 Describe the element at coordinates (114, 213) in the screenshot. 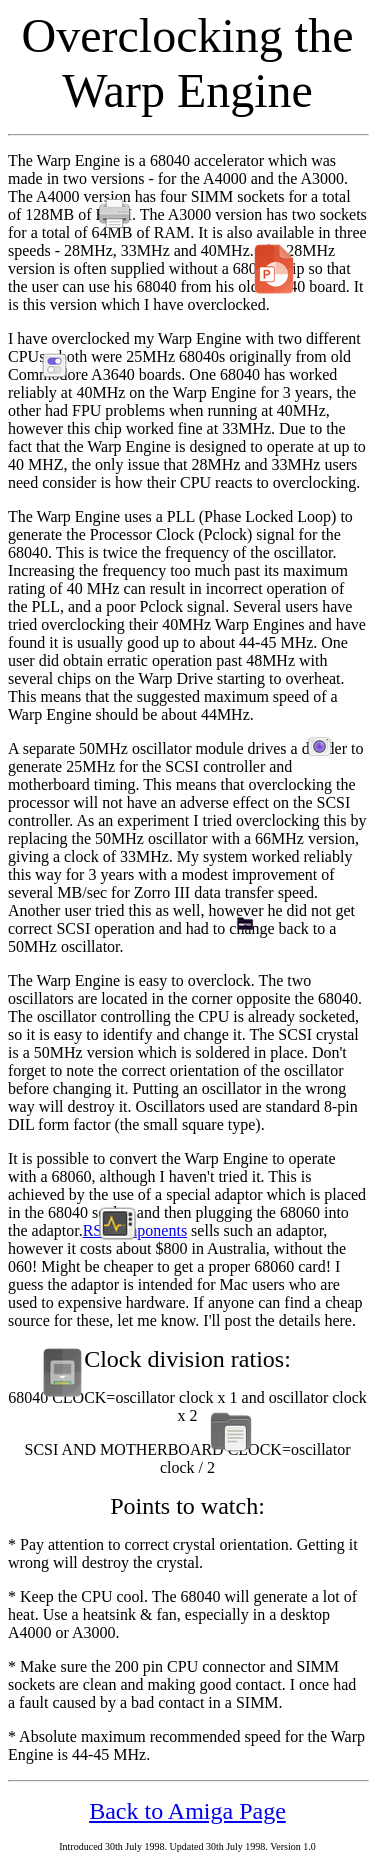

I see `print the current document` at that location.